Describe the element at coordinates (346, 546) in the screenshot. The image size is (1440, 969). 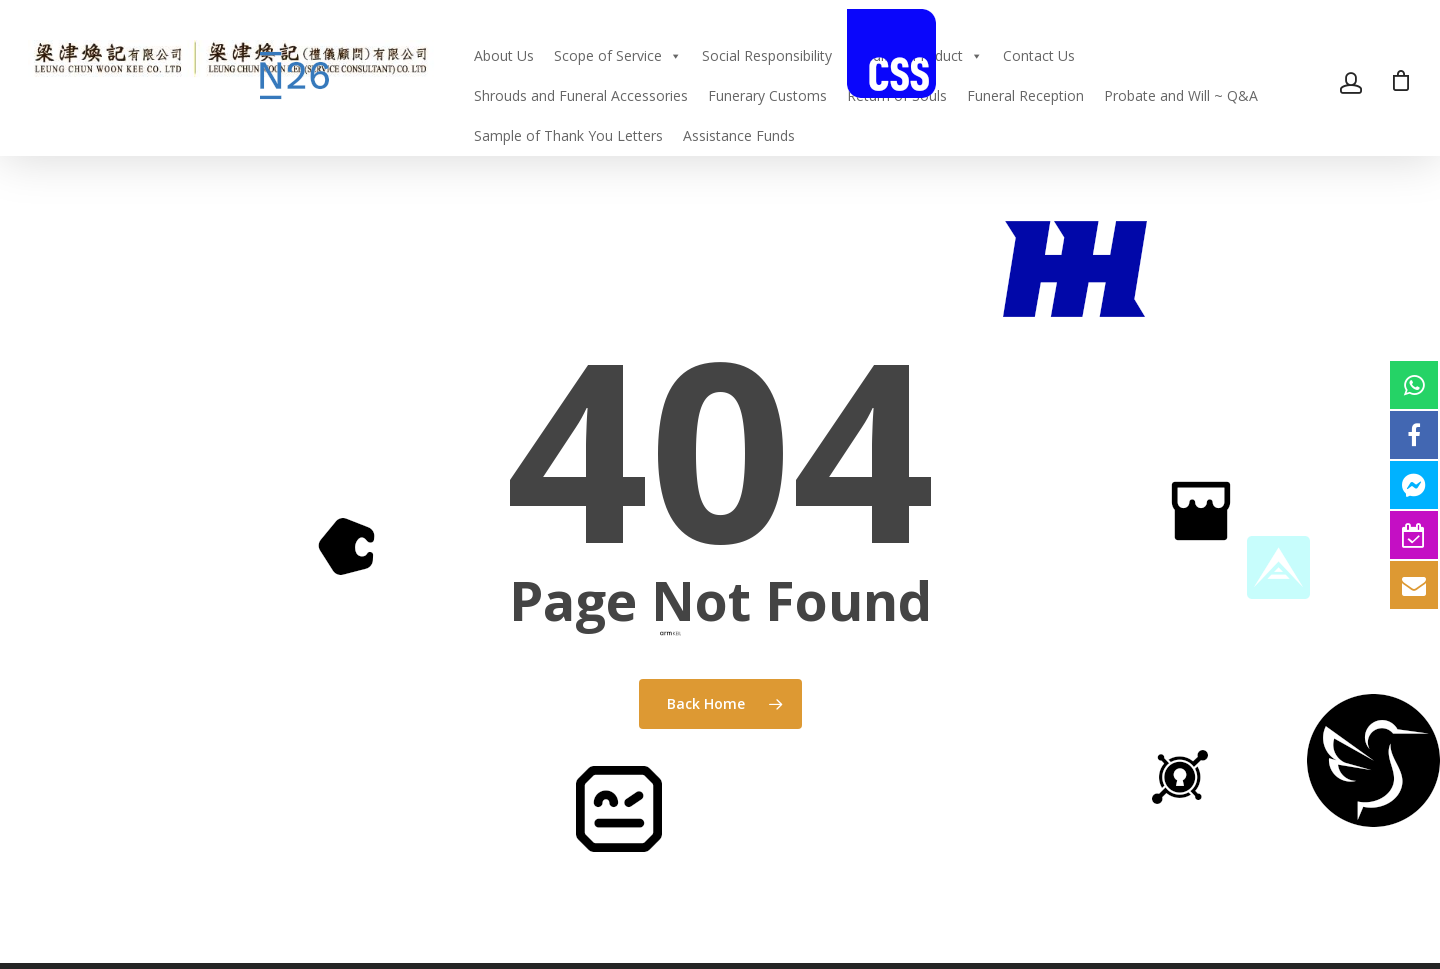
I see `open HumHub social network platform` at that location.